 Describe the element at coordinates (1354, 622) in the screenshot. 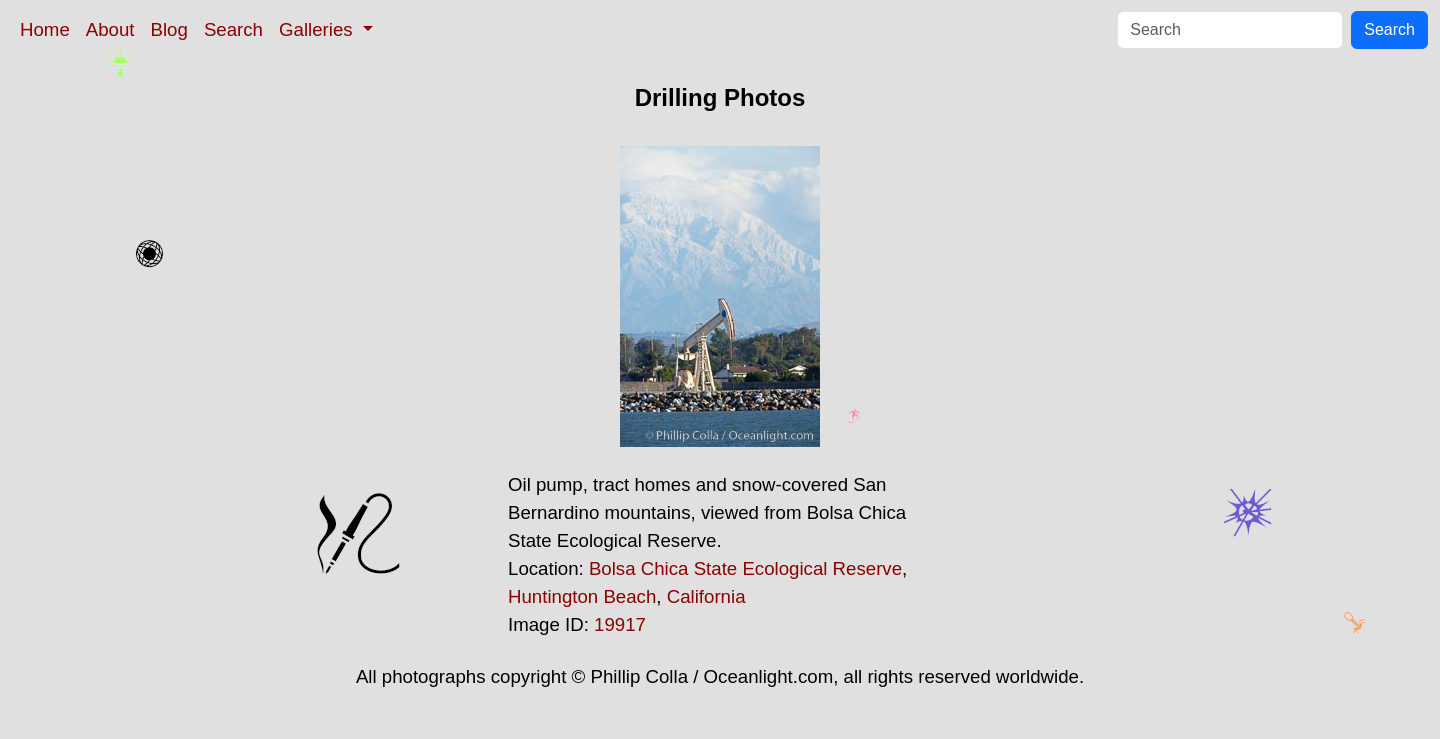

I see `indicates virus or malware detected` at that location.